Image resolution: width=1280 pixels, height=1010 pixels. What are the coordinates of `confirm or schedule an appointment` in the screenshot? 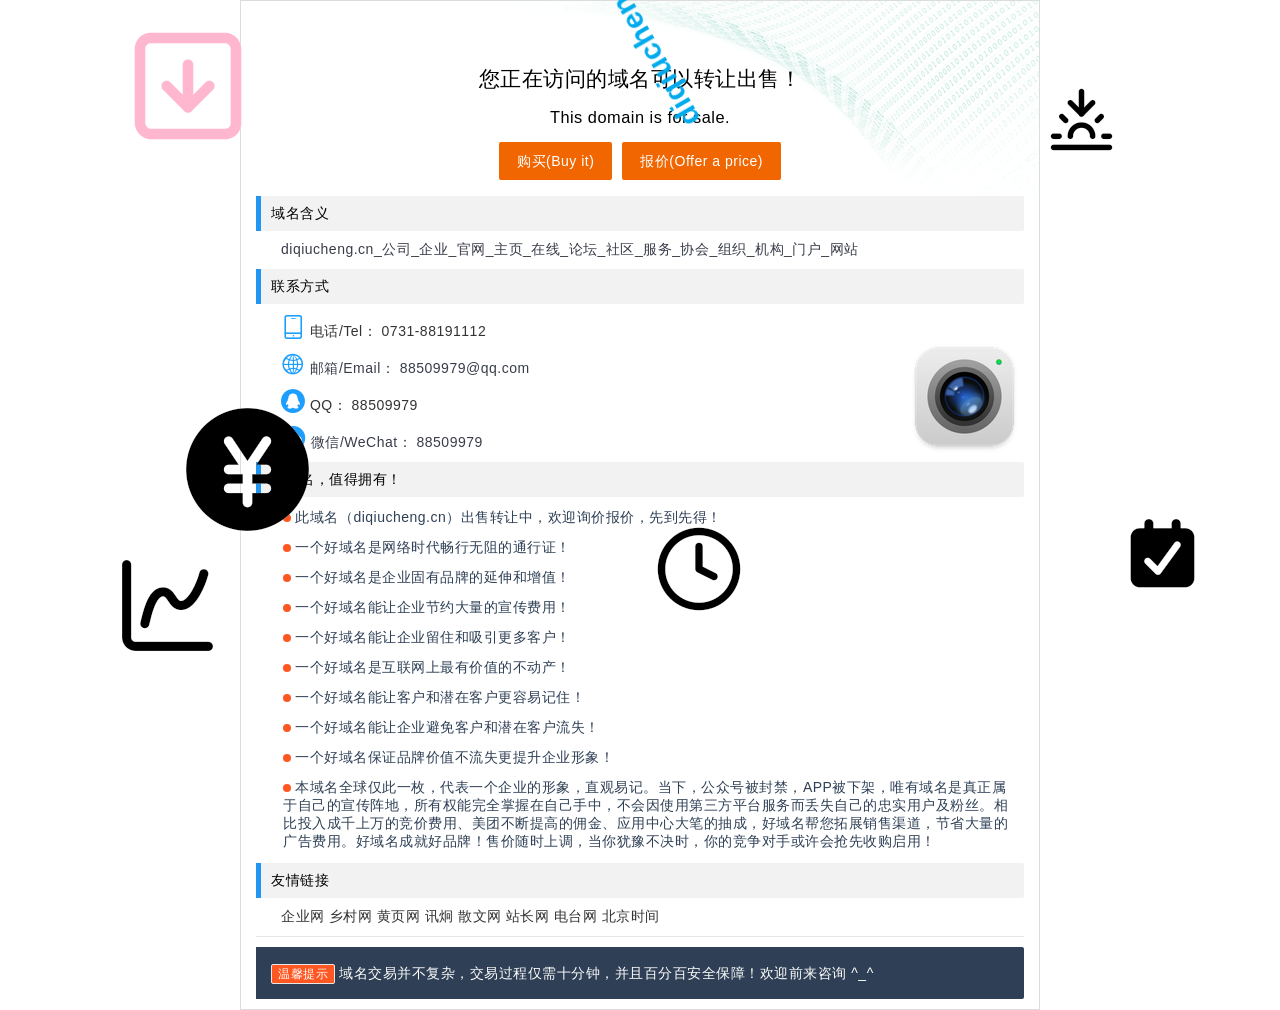 It's located at (1162, 555).